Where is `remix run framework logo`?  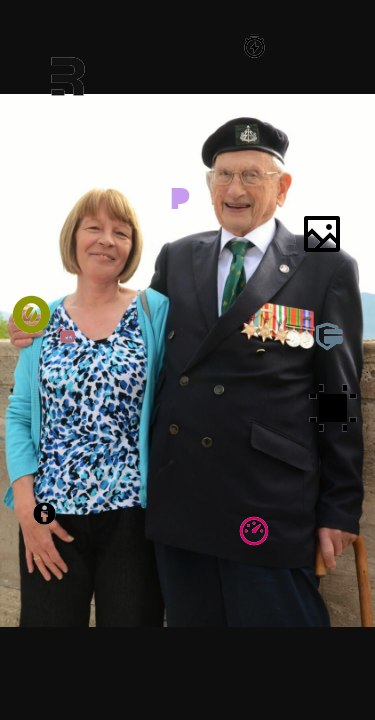
remix run framework logo is located at coordinates (68, 78).